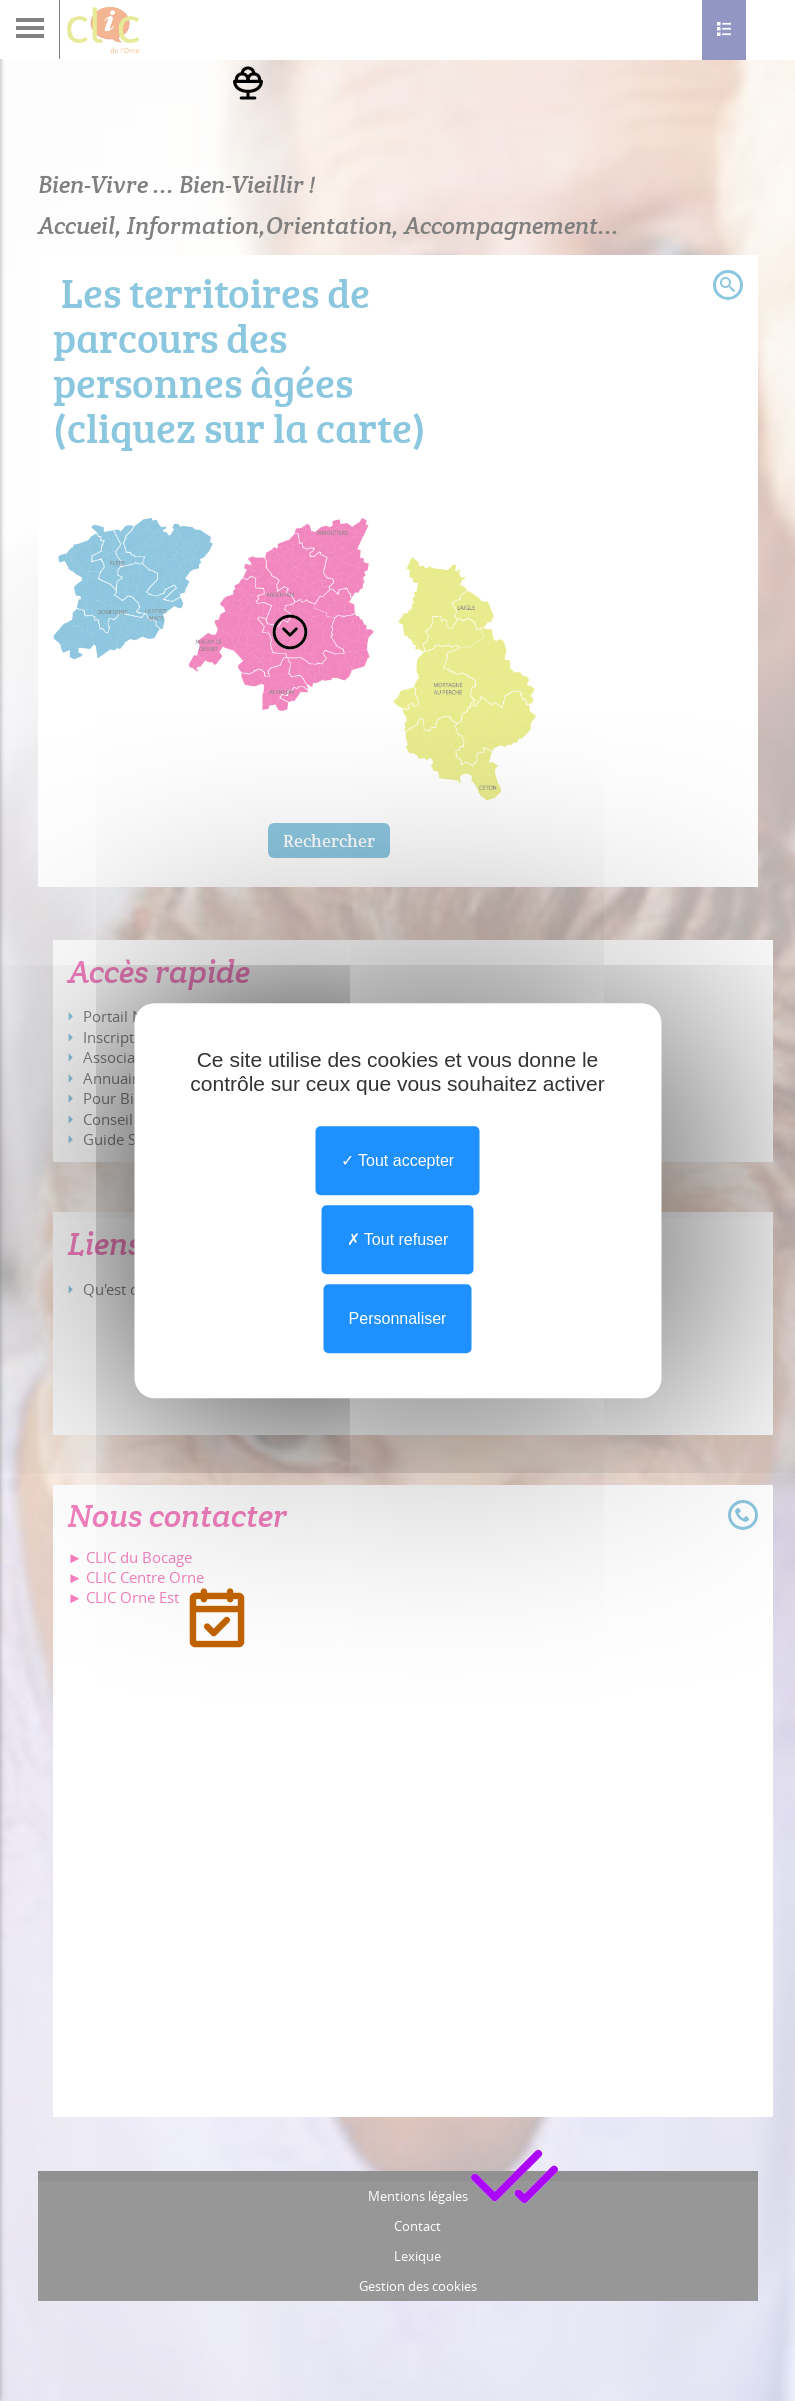  Describe the element at coordinates (248, 83) in the screenshot. I see `view dessert or ice cream options` at that location.